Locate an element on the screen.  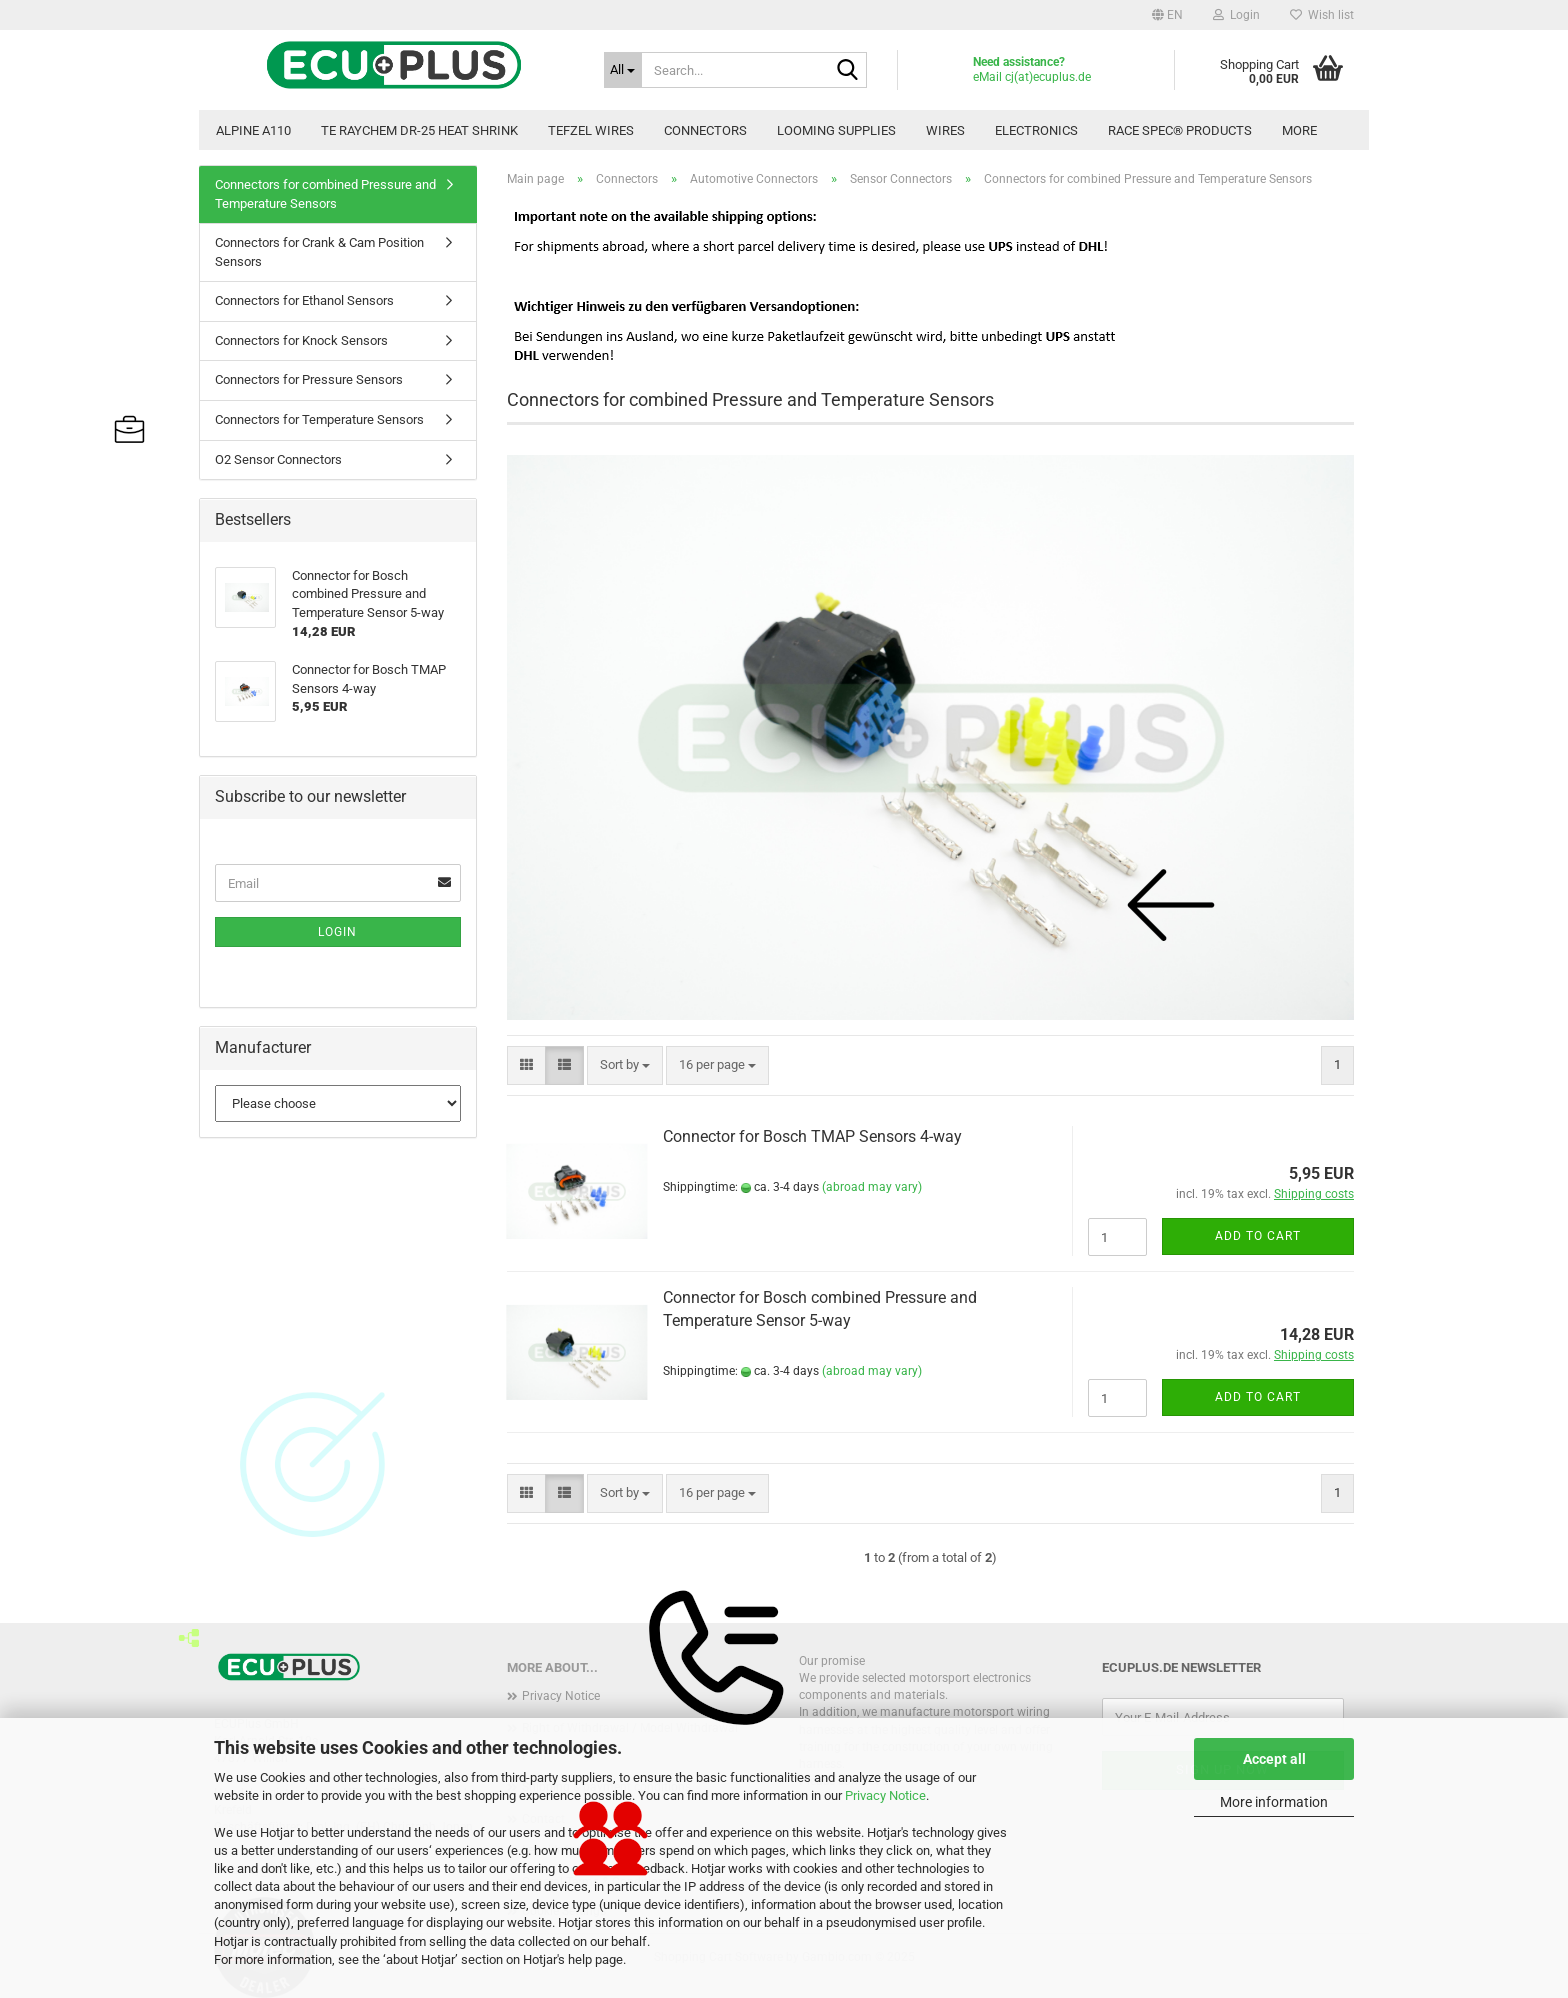
set a goal or target is located at coordinates (312, 1464).